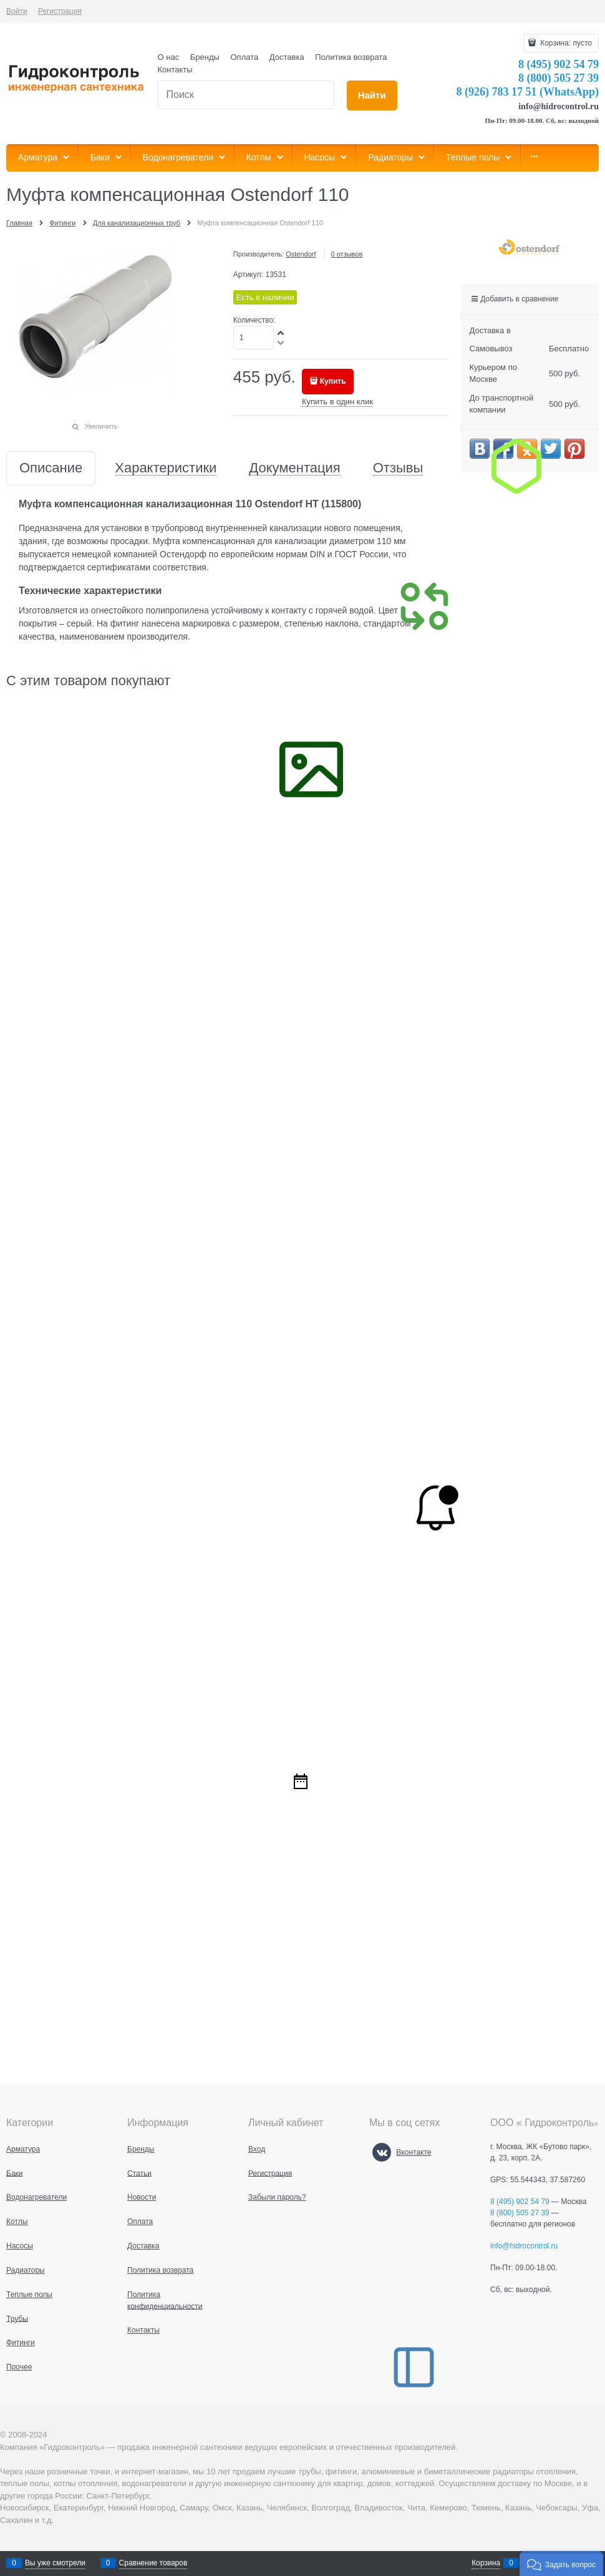  Describe the element at coordinates (301, 1782) in the screenshot. I see `select a date range` at that location.